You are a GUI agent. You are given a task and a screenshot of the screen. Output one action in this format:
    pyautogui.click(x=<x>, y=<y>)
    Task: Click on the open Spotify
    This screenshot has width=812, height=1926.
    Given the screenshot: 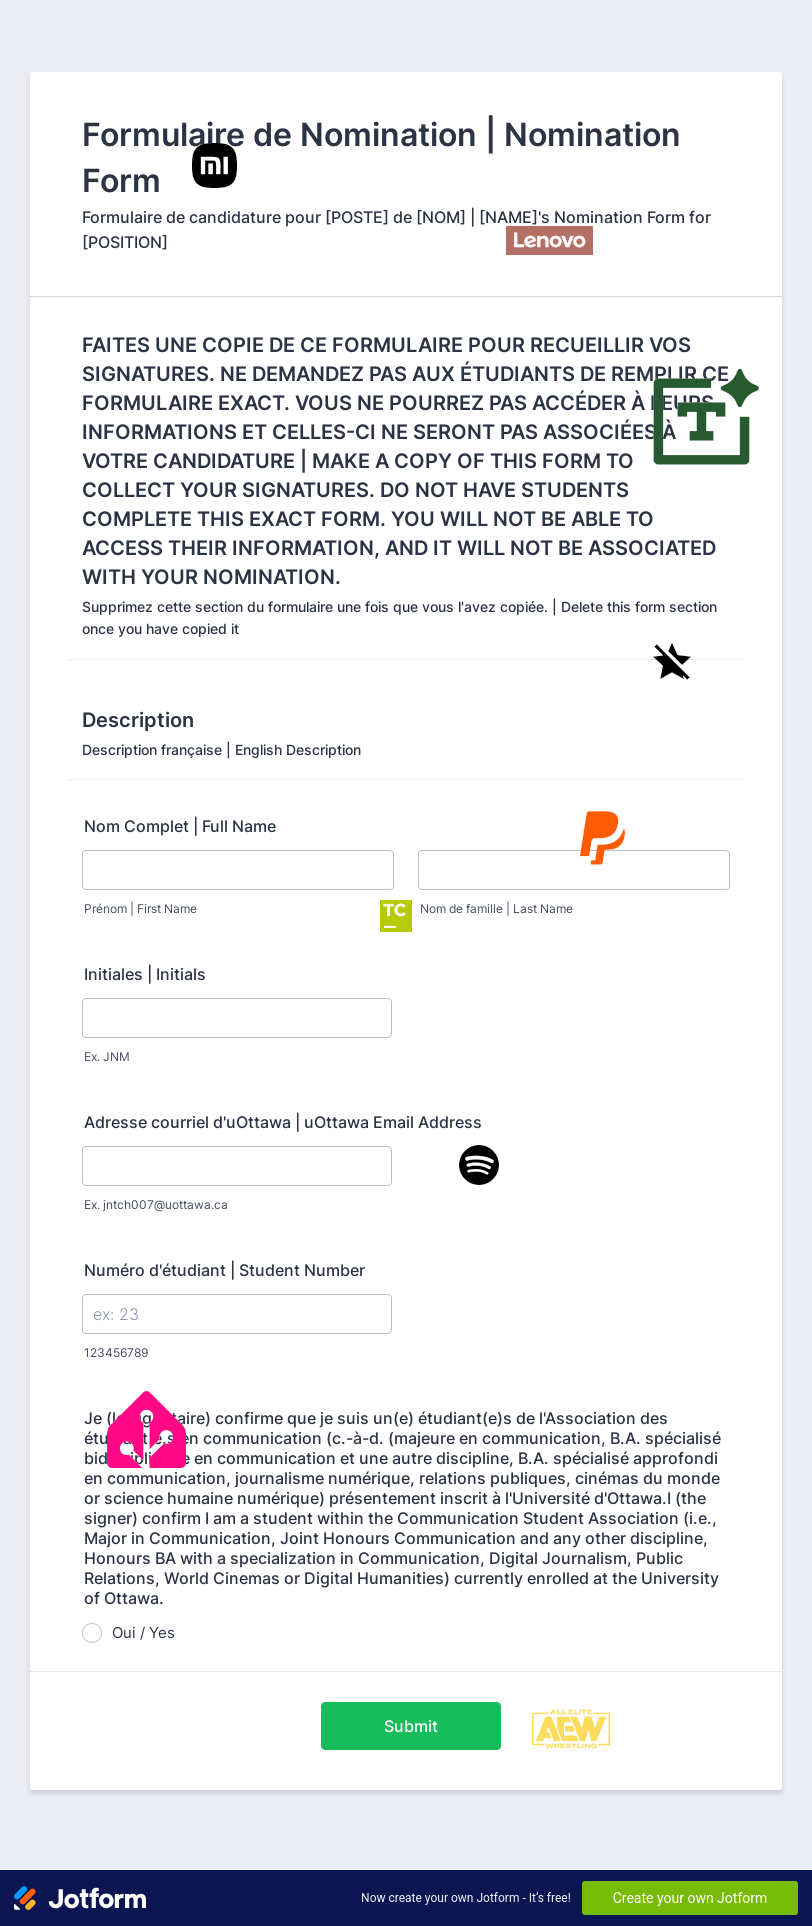 What is the action you would take?
    pyautogui.click(x=479, y=1165)
    